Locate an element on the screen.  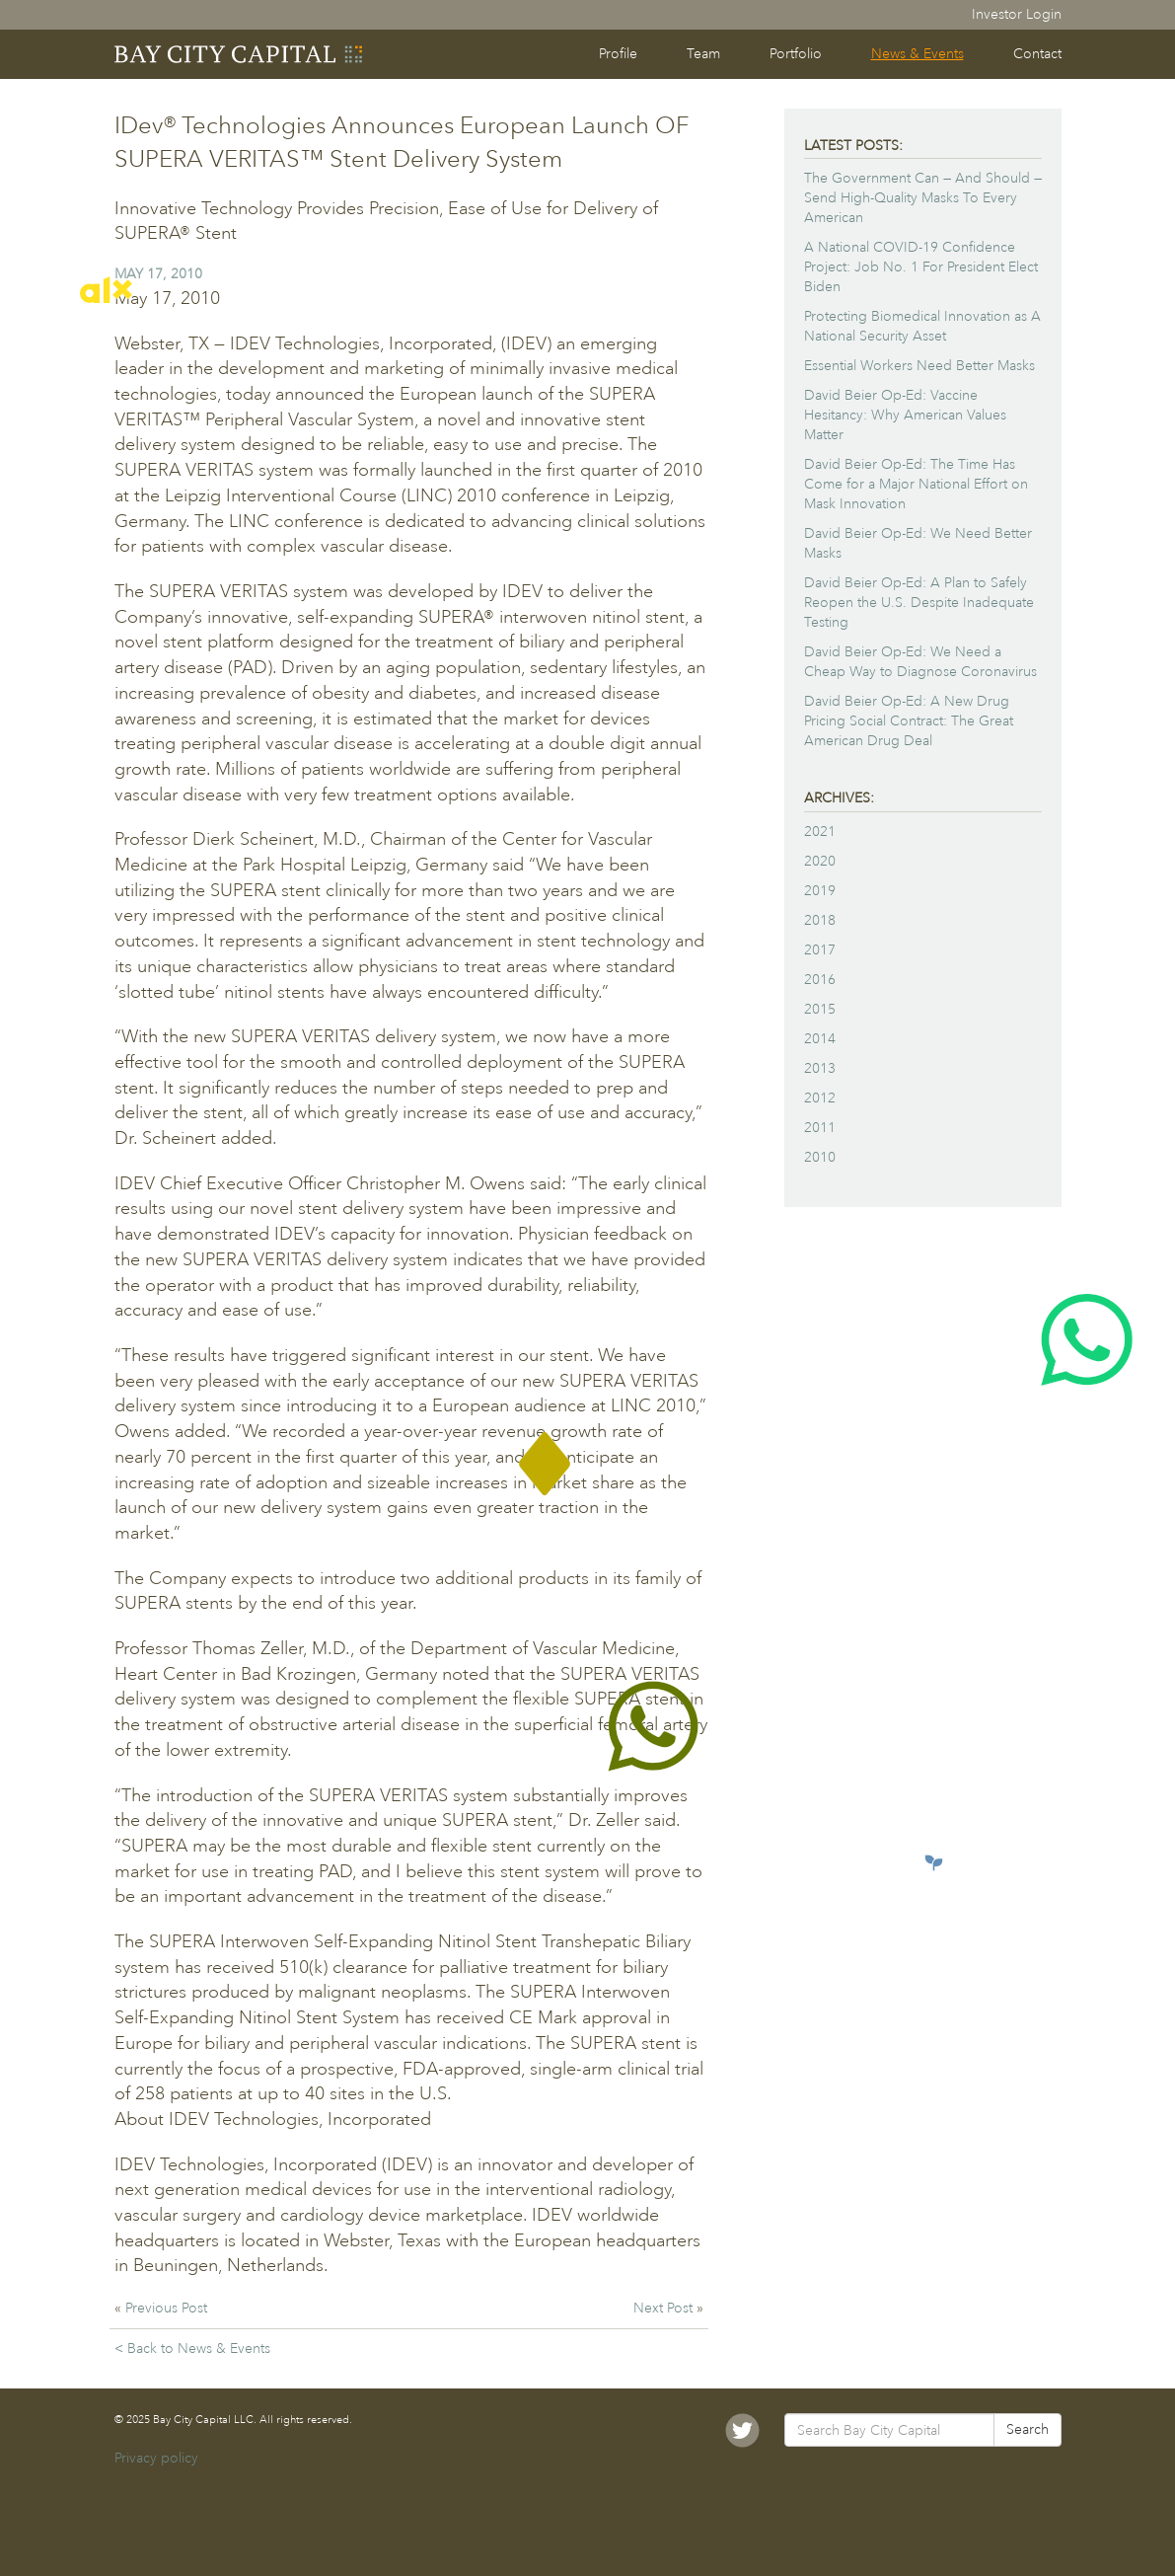
alx brand logo is located at coordinates (106, 289).